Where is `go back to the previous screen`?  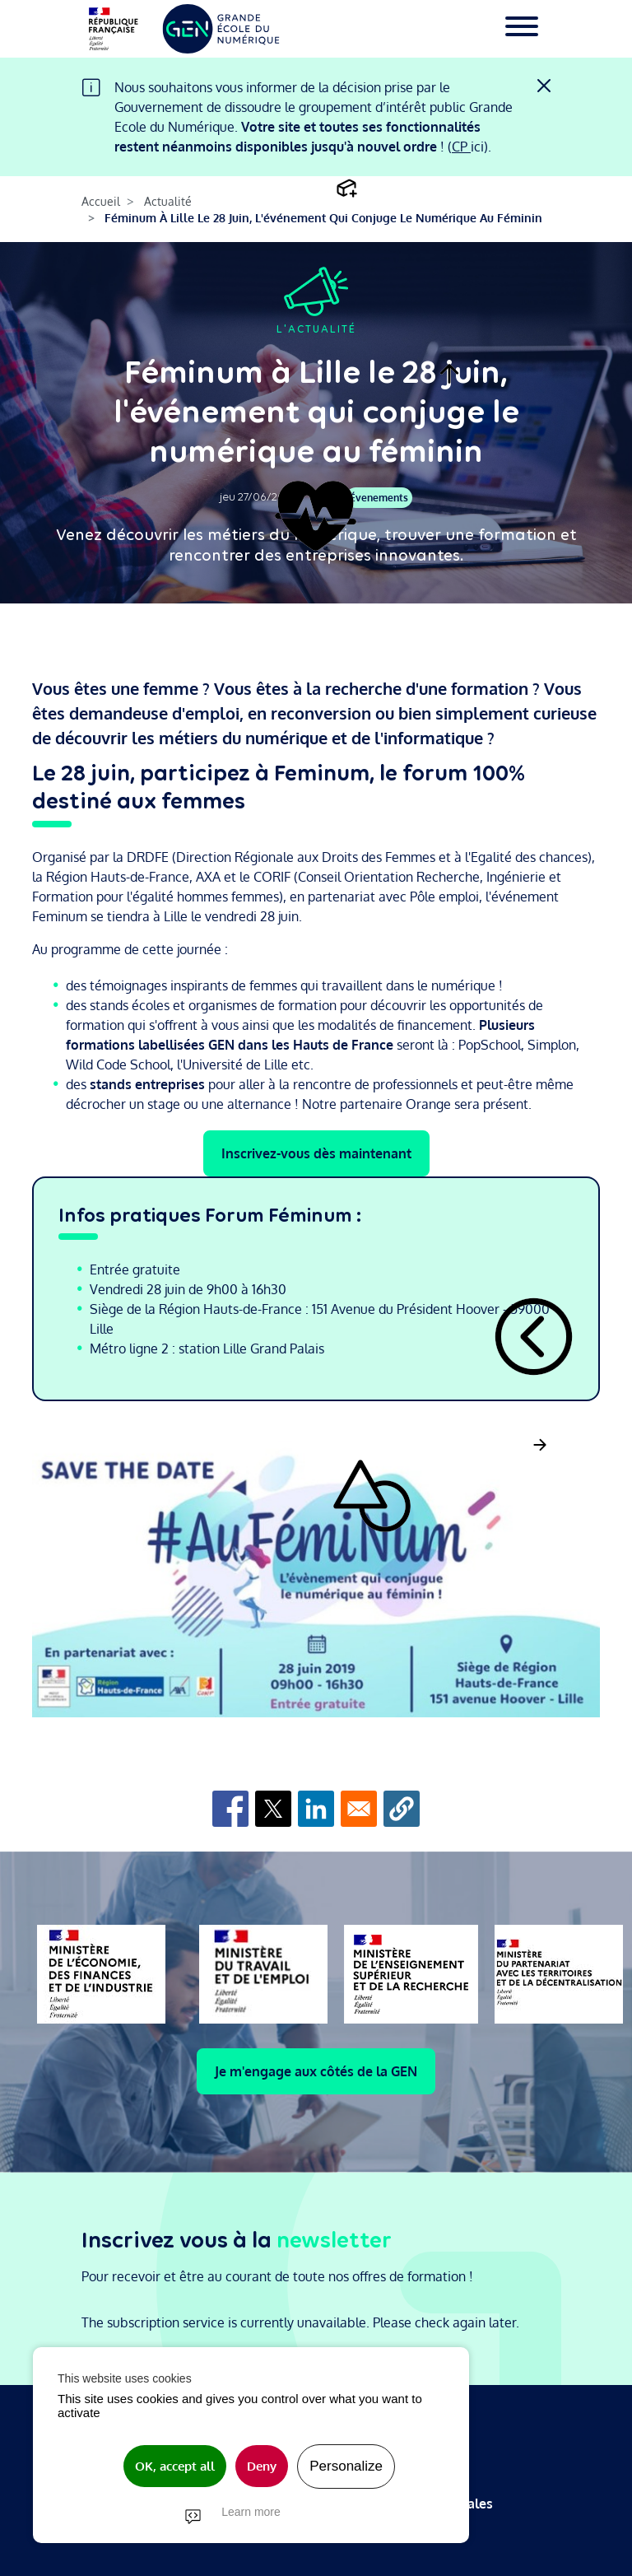 go back to the previous screen is located at coordinates (533, 1336).